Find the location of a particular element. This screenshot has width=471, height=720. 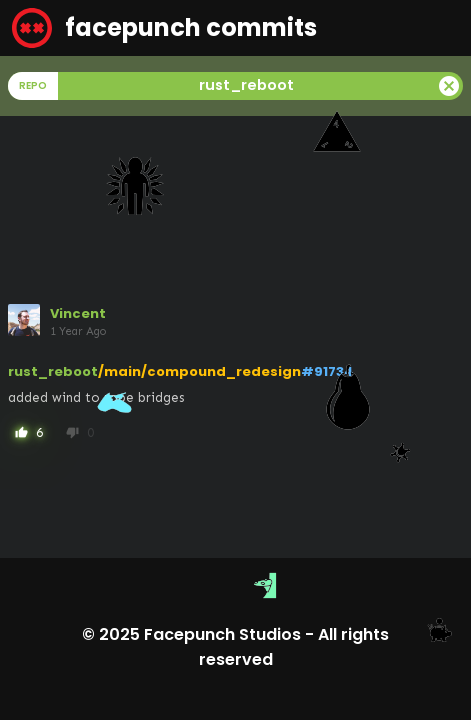

access savings or budget features is located at coordinates (439, 630).